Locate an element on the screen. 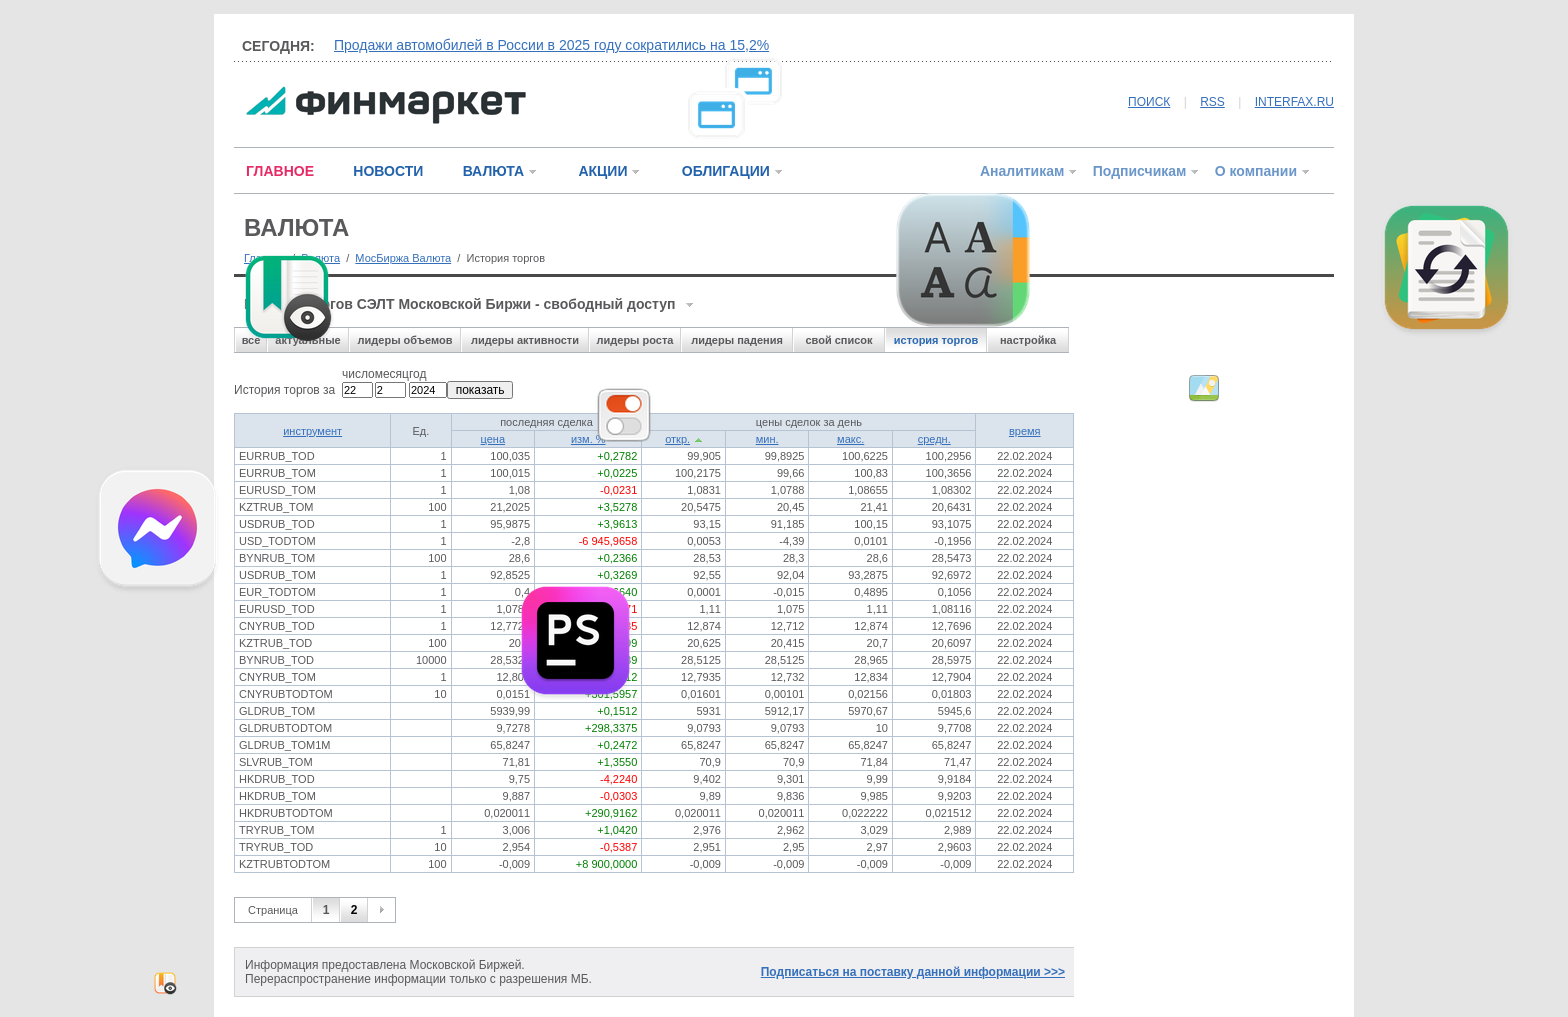 The image size is (1568, 1017). duplicate display mode enabled is located at coordinates (735, 98).